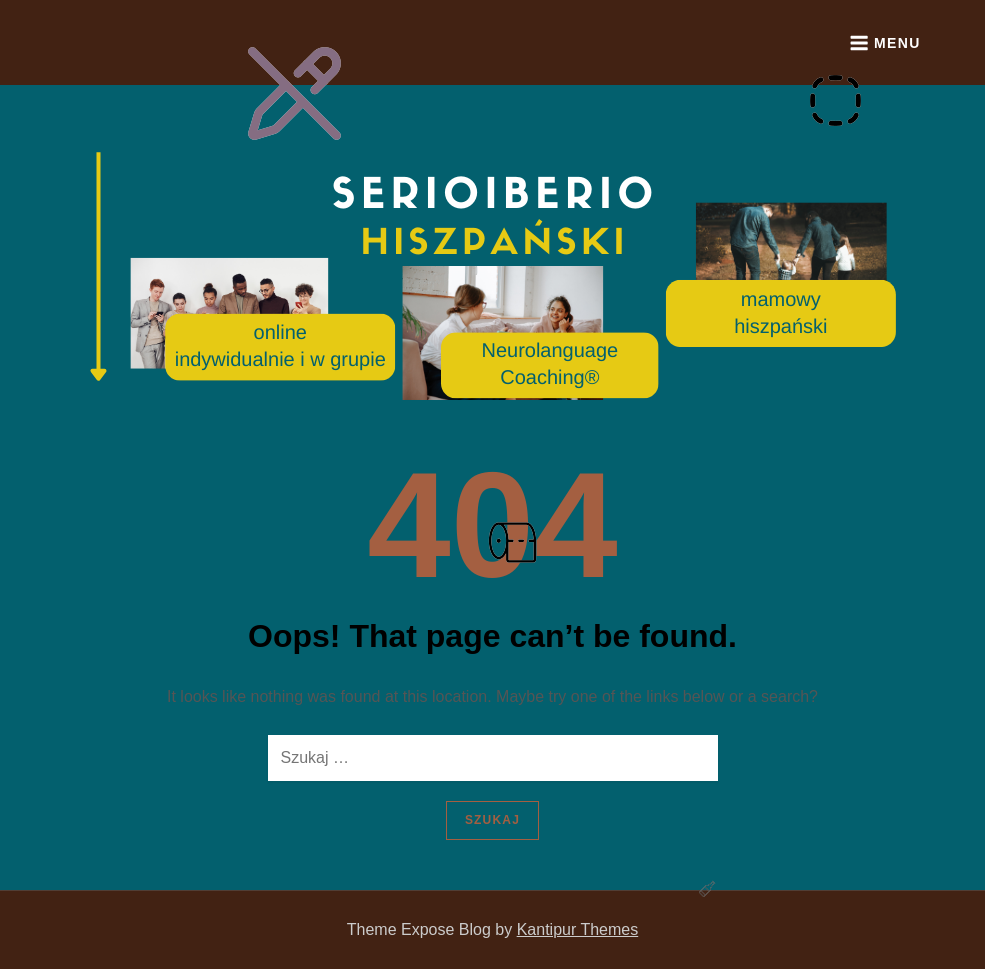 This screenshot has height=969, width=985. What do you see at coordinates (294, 93) in the screenshot?
I see `editing is disabled` at bounding box center [294, 93].